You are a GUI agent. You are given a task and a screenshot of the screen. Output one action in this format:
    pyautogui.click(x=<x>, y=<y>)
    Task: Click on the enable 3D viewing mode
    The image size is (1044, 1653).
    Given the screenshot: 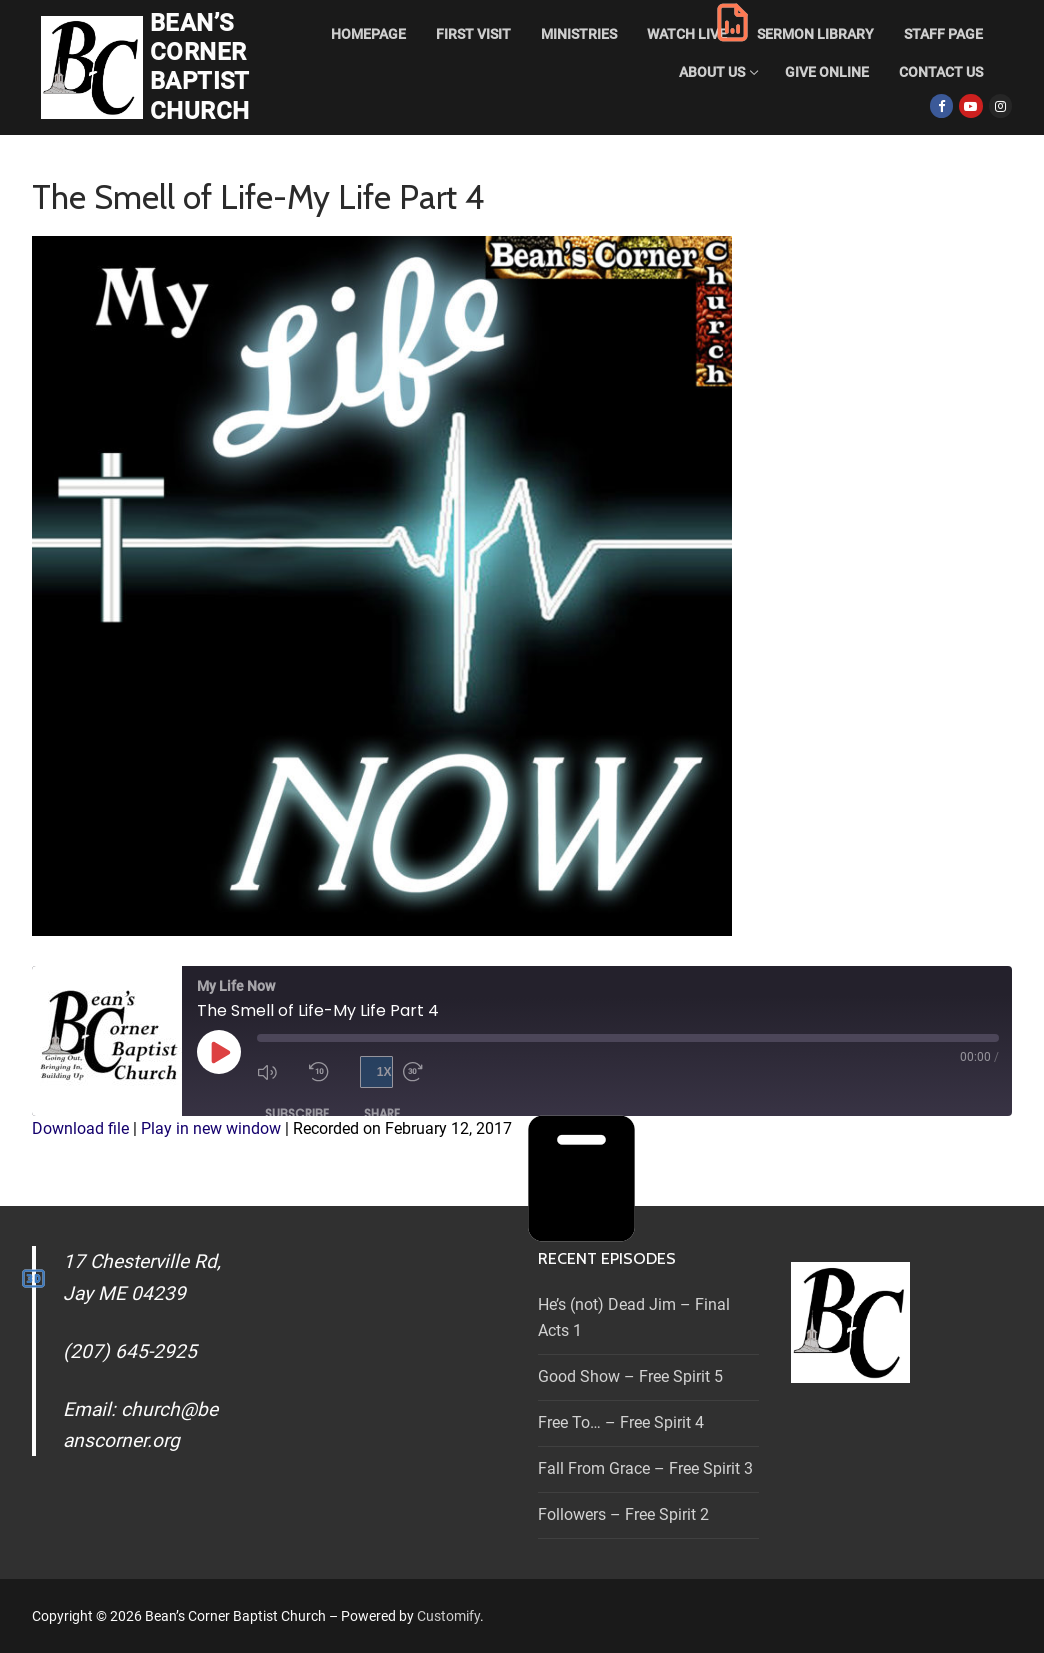 What is the action you would take?
    pyautogui.click(x=33, y=1278)
    